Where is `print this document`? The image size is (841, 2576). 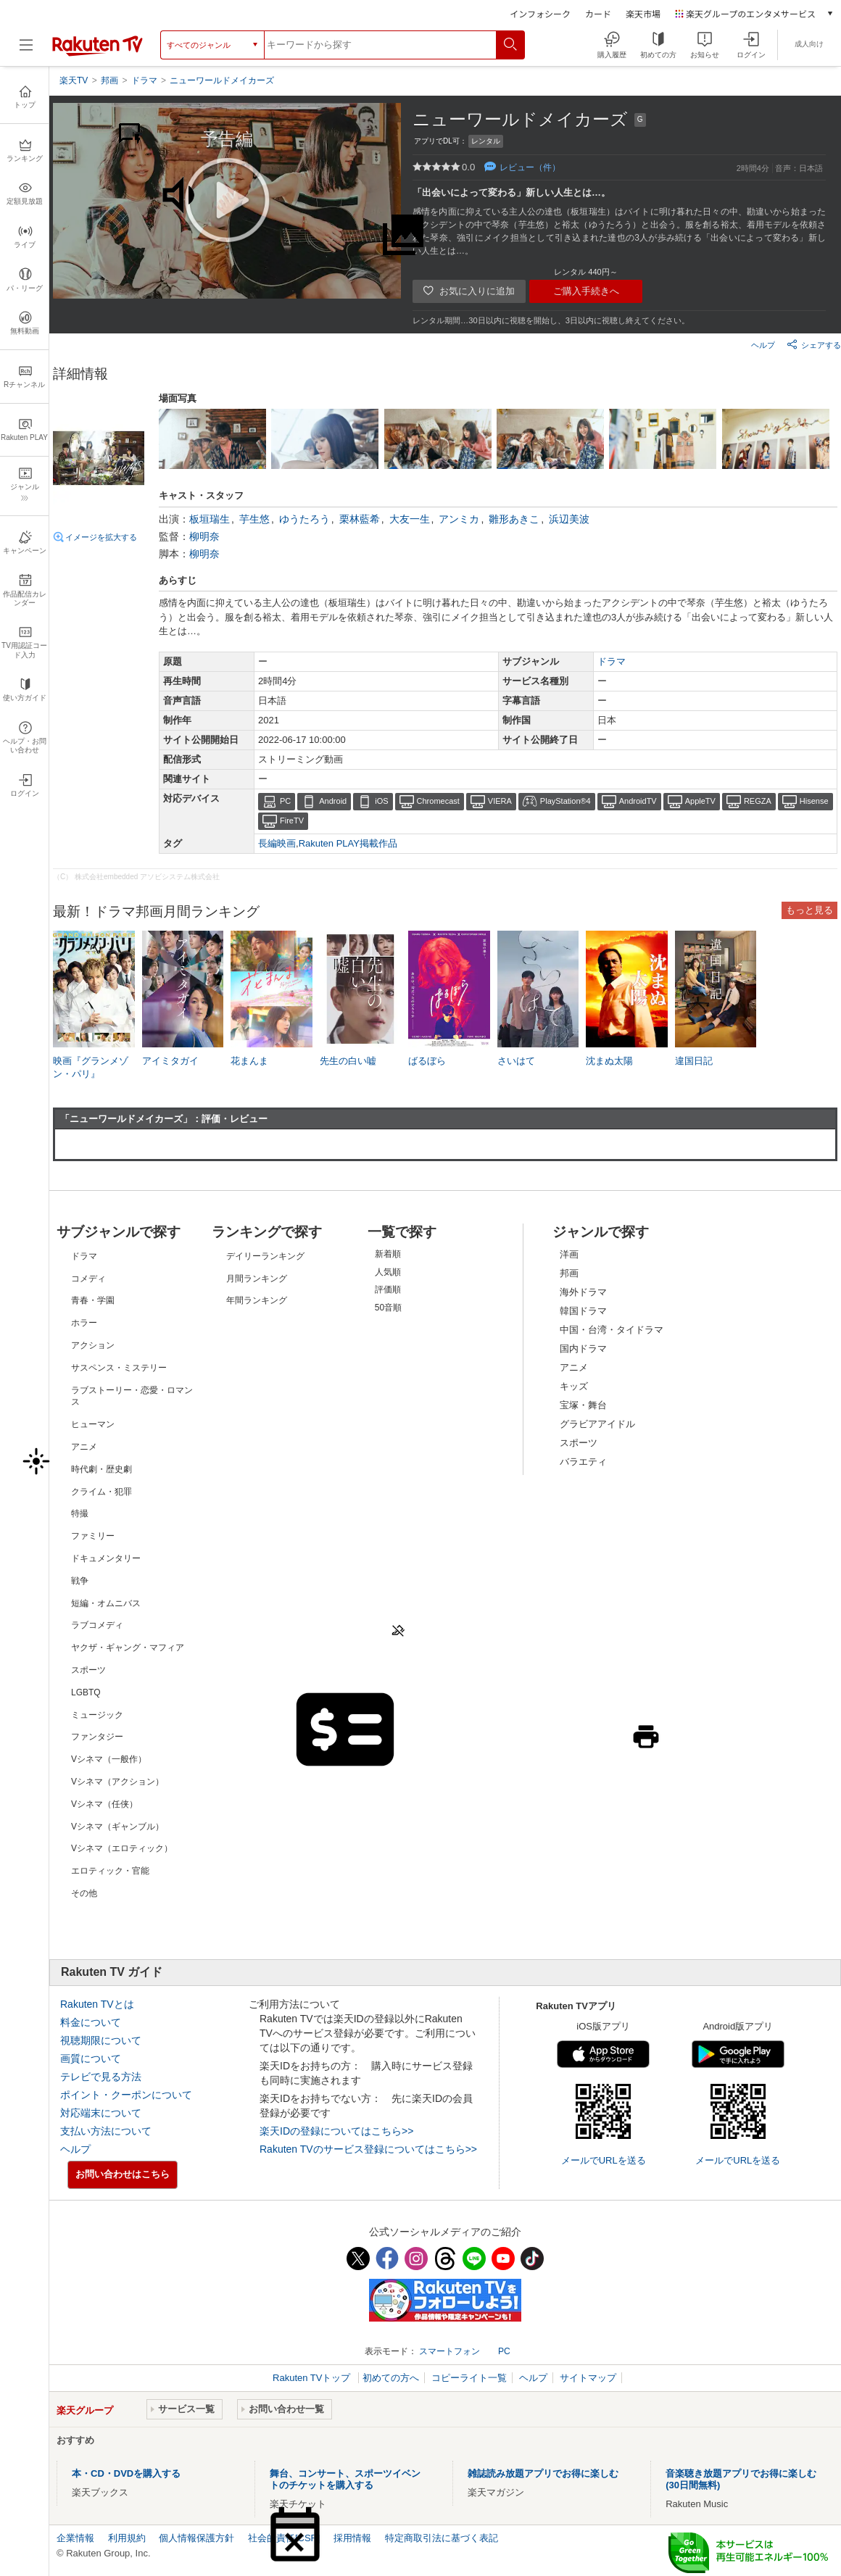
print this document is located at coordinates (646, 1737).